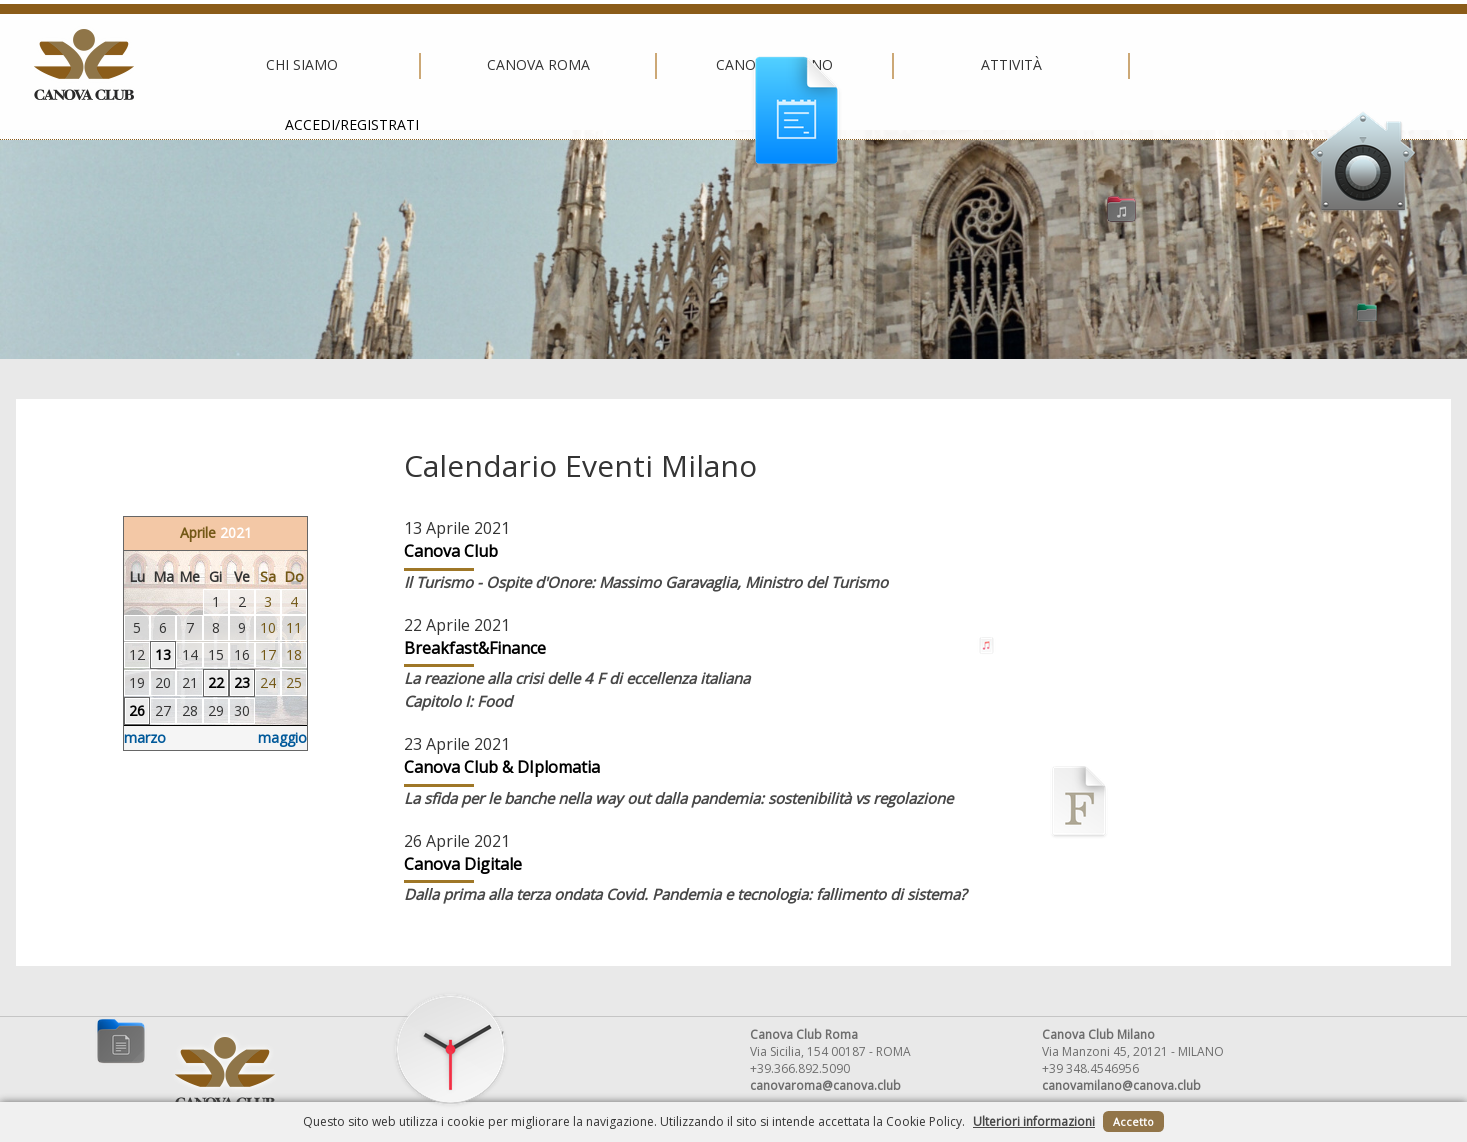 The width and height of the screenshot is (1467, 1142). Describe the element at coordinates (1079, 802) in the screenshot. I see `a fortran source code file` at that location.